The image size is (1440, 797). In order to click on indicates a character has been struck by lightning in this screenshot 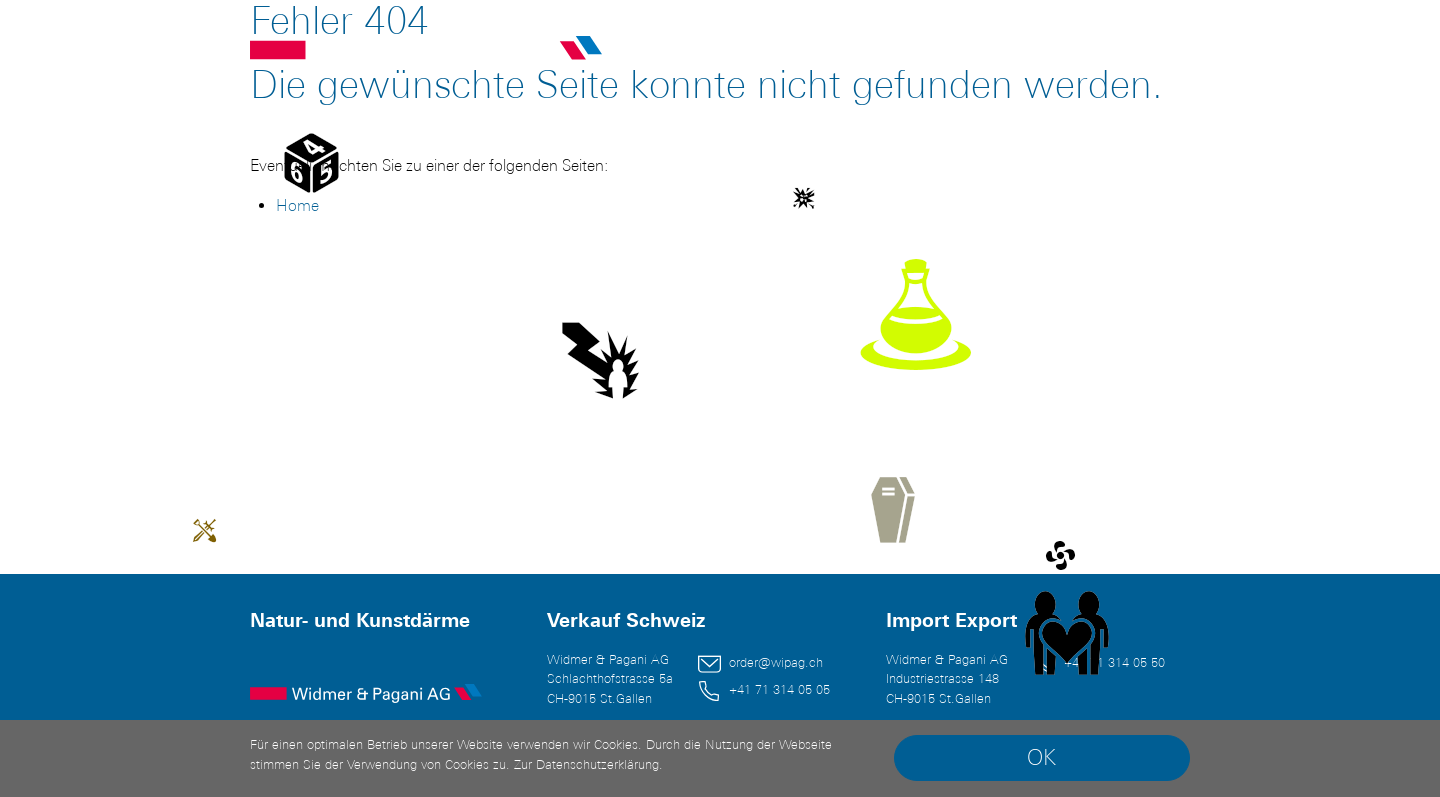, I will do `click(600, 360)`.